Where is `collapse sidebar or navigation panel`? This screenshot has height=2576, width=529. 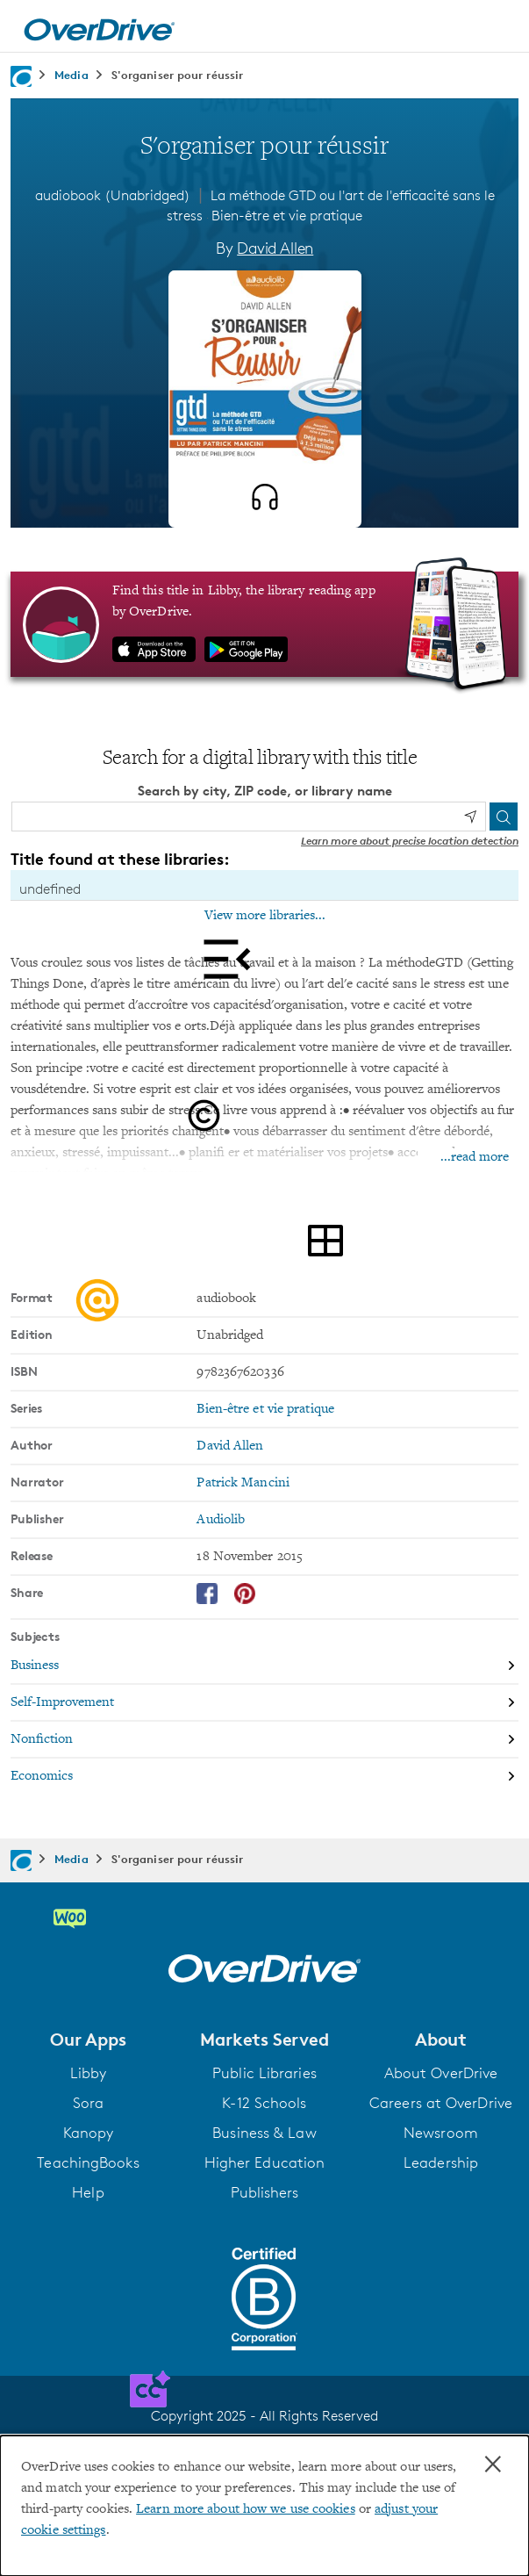 collapse sidebar or navigation panel is located at coordinates (225, 959).